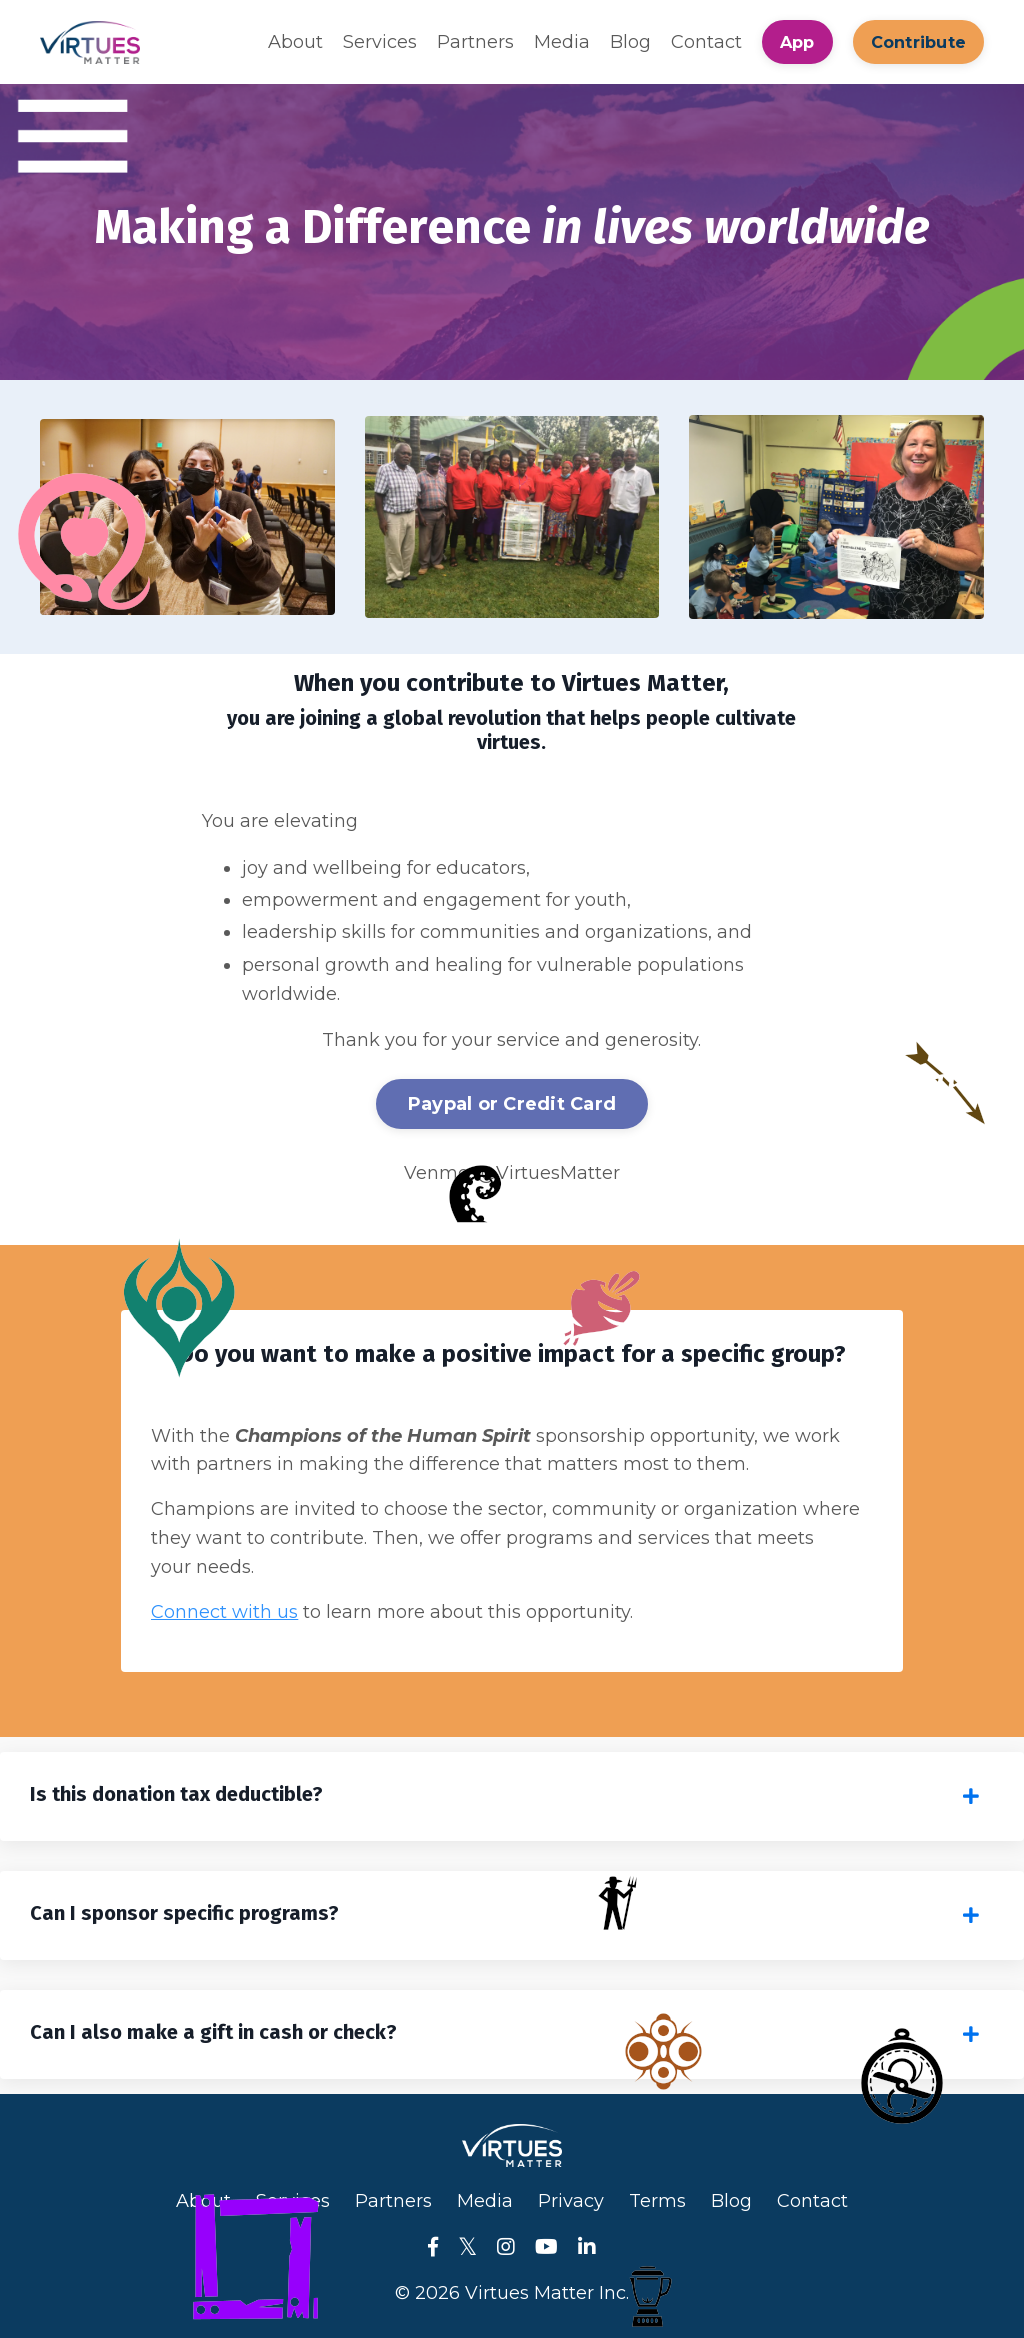 Image resolution: width=1024 pixels, height=2338 pixels. Describe the element at coordinates (945, 1083) in the screenshot. I see `indicates a broken or failed connection` at that location.